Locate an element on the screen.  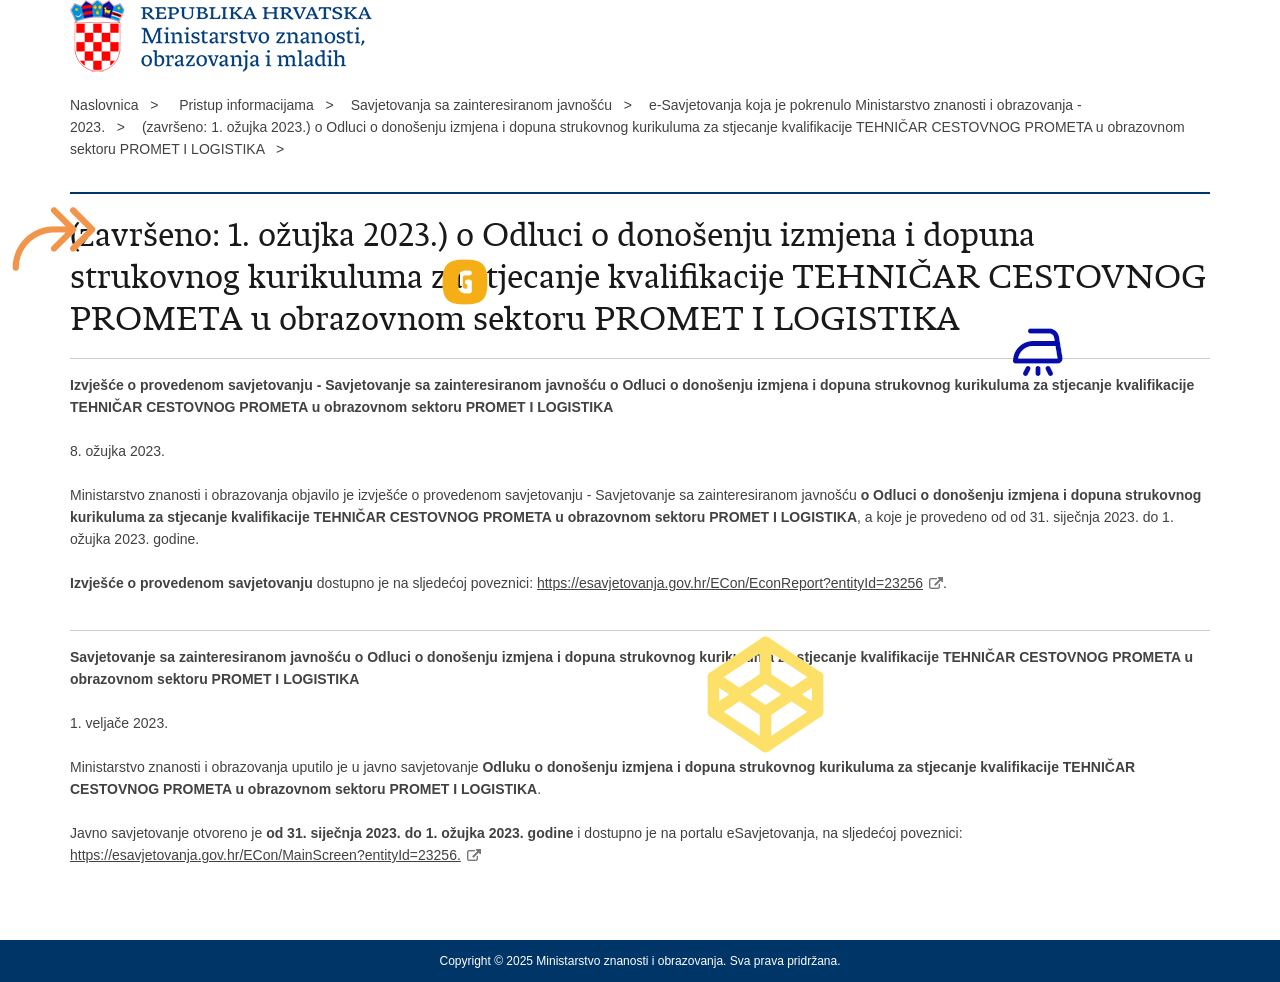
google or gmail app shortcut is located at coordinates (465, 282).